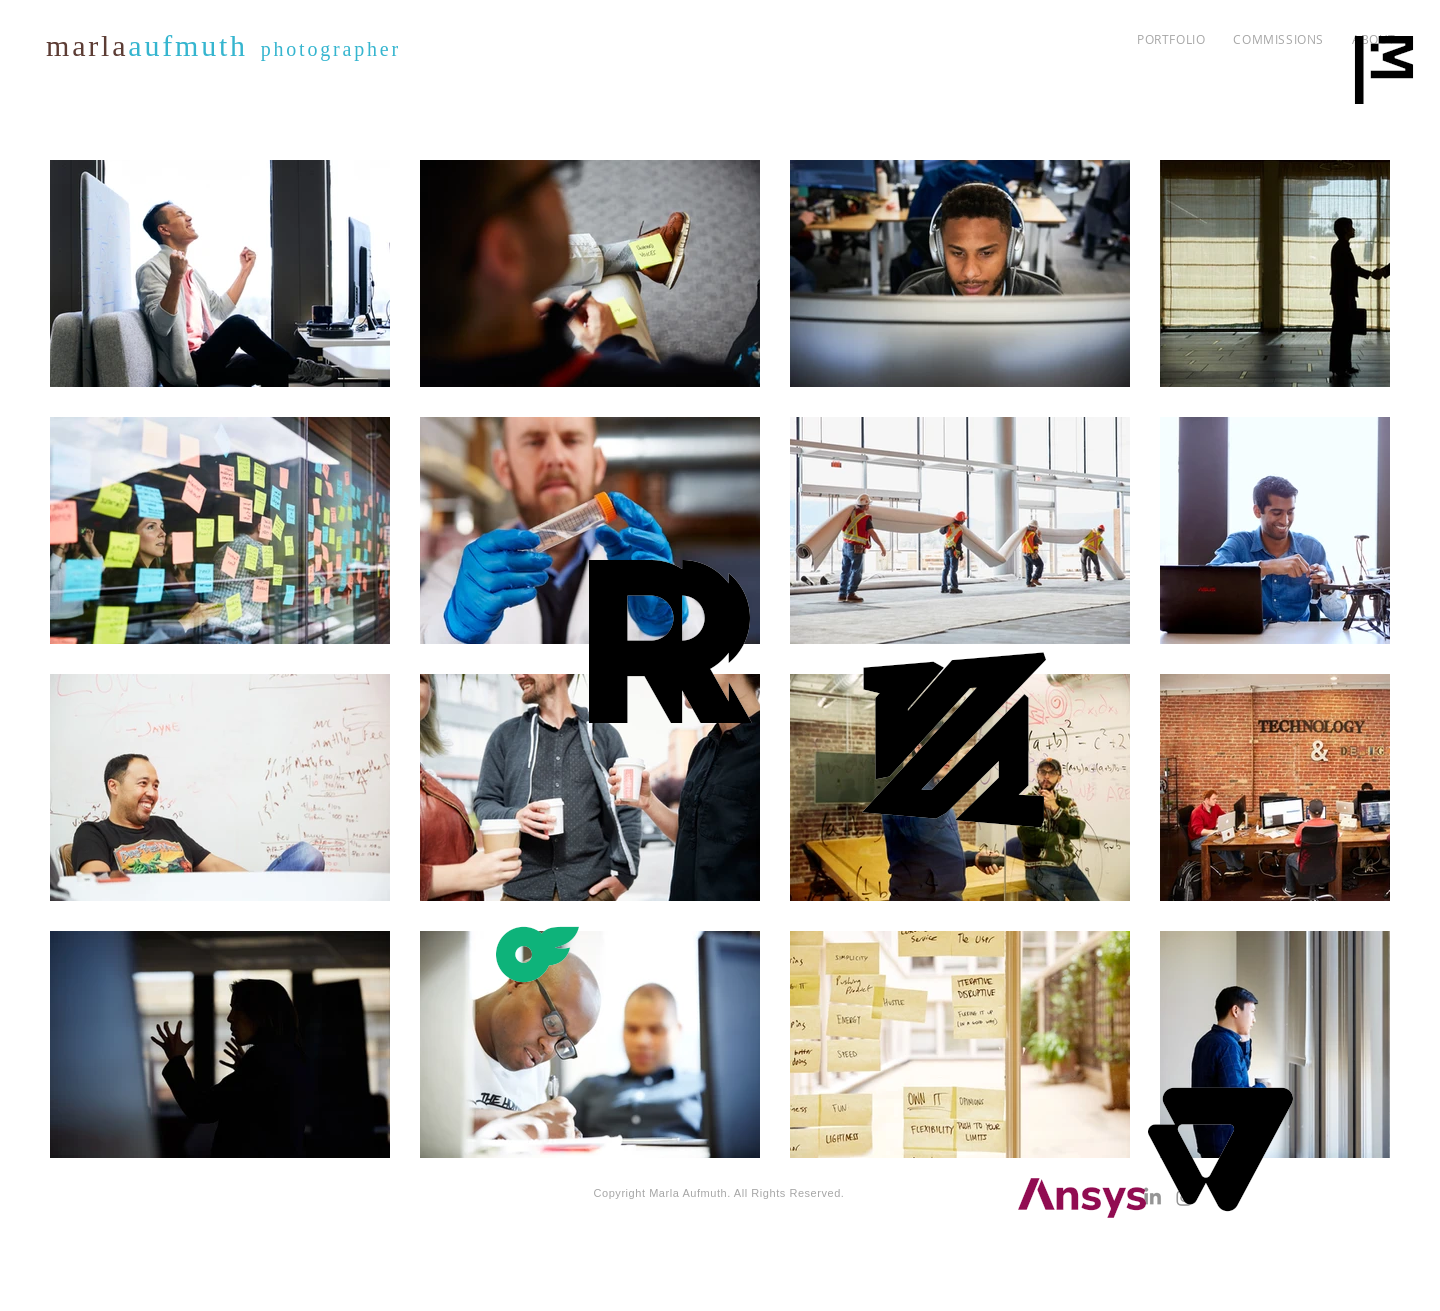 The width and height of the screenshot is (1440, 1311). What do you see at coordinates (954, 740) in the screenshot?
I see `FFmpeg multimedia framework logo` at bounding box center [954, 740].